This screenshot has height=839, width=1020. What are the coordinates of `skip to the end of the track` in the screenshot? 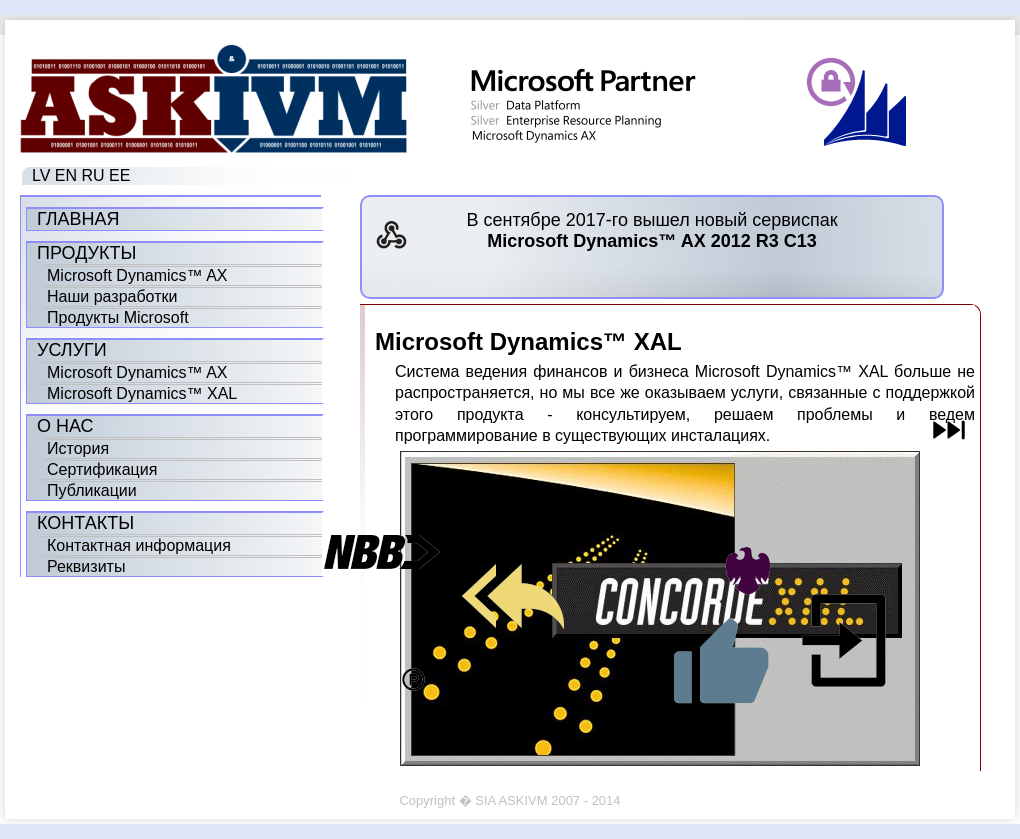 It's located at (949, 430).